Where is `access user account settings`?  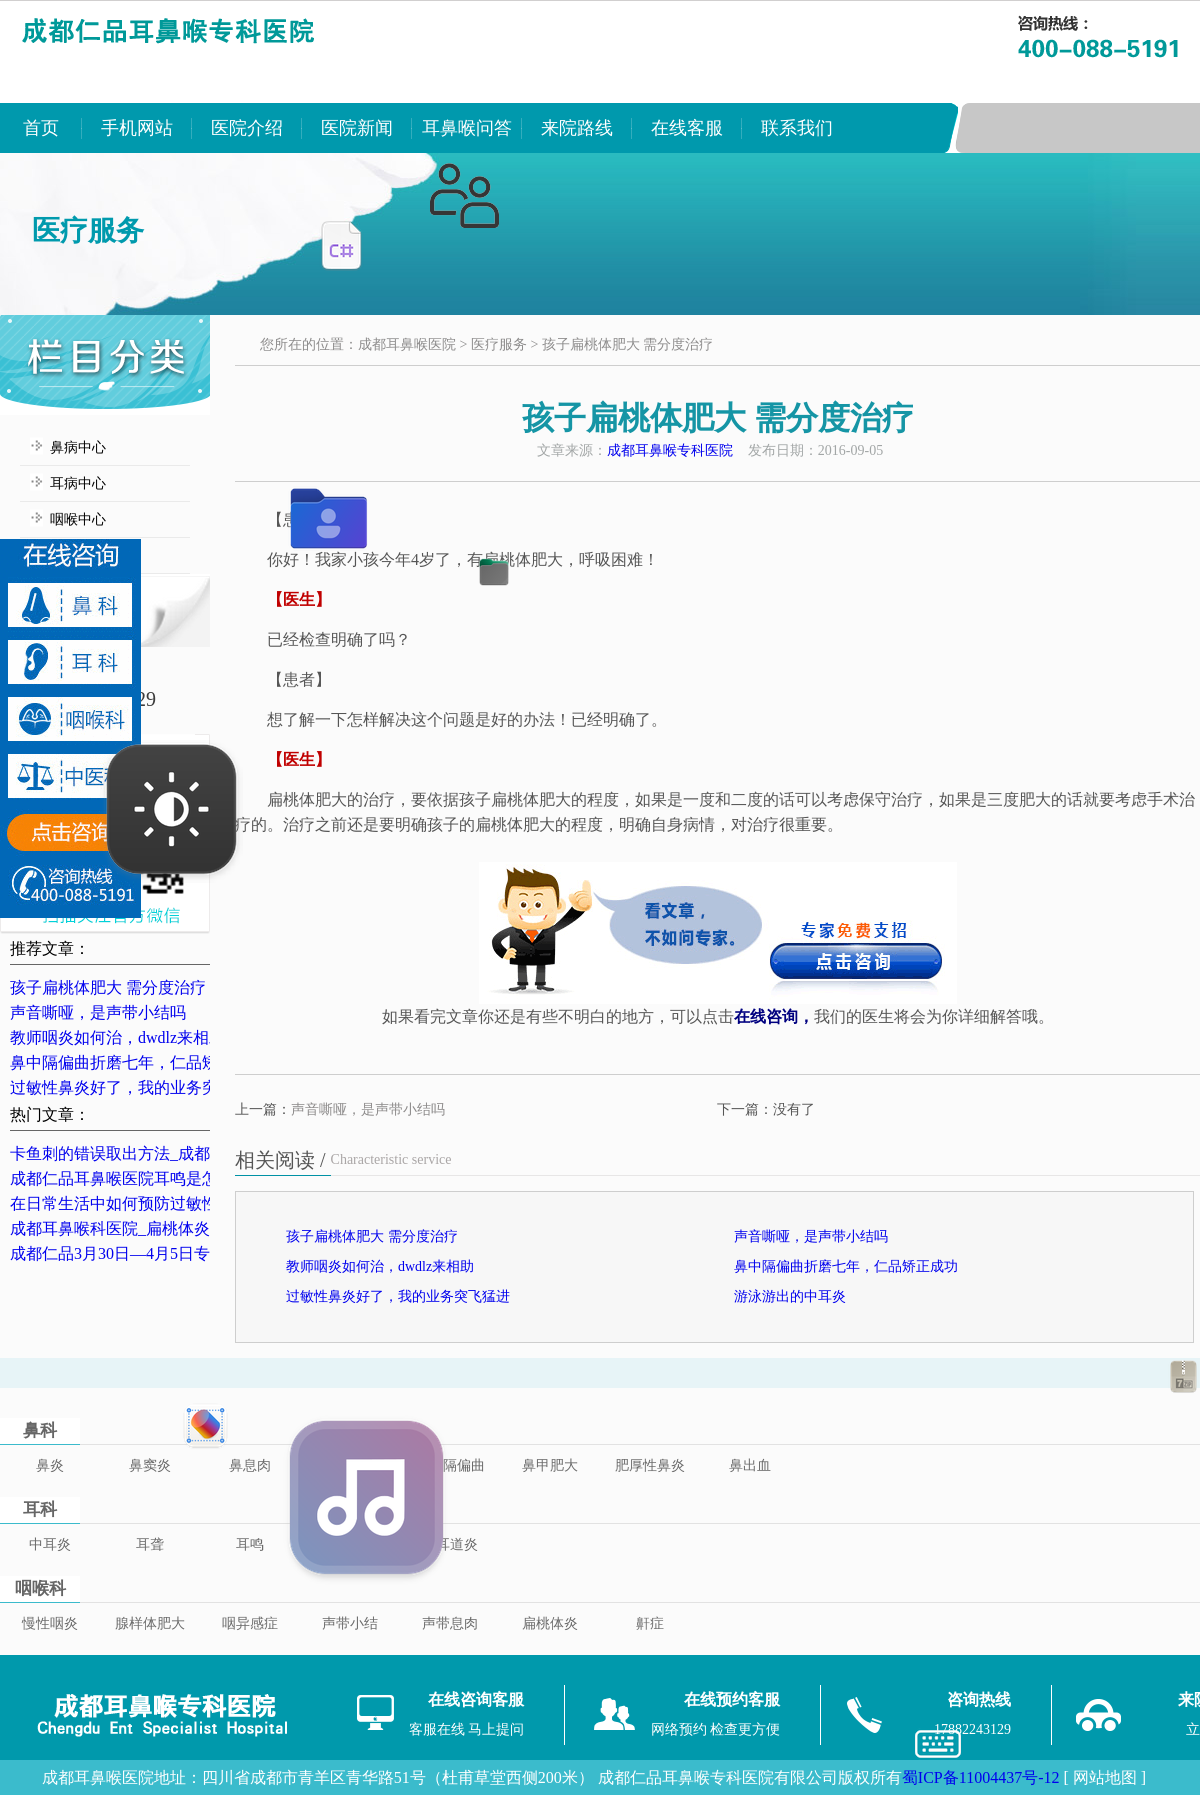
access user account settings is located at coordinates (464, 193).